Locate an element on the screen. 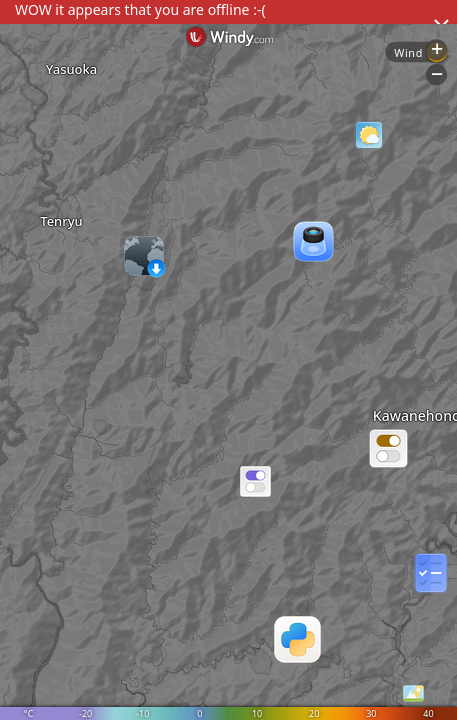  open photo management app is located at coordinates (413, 693).